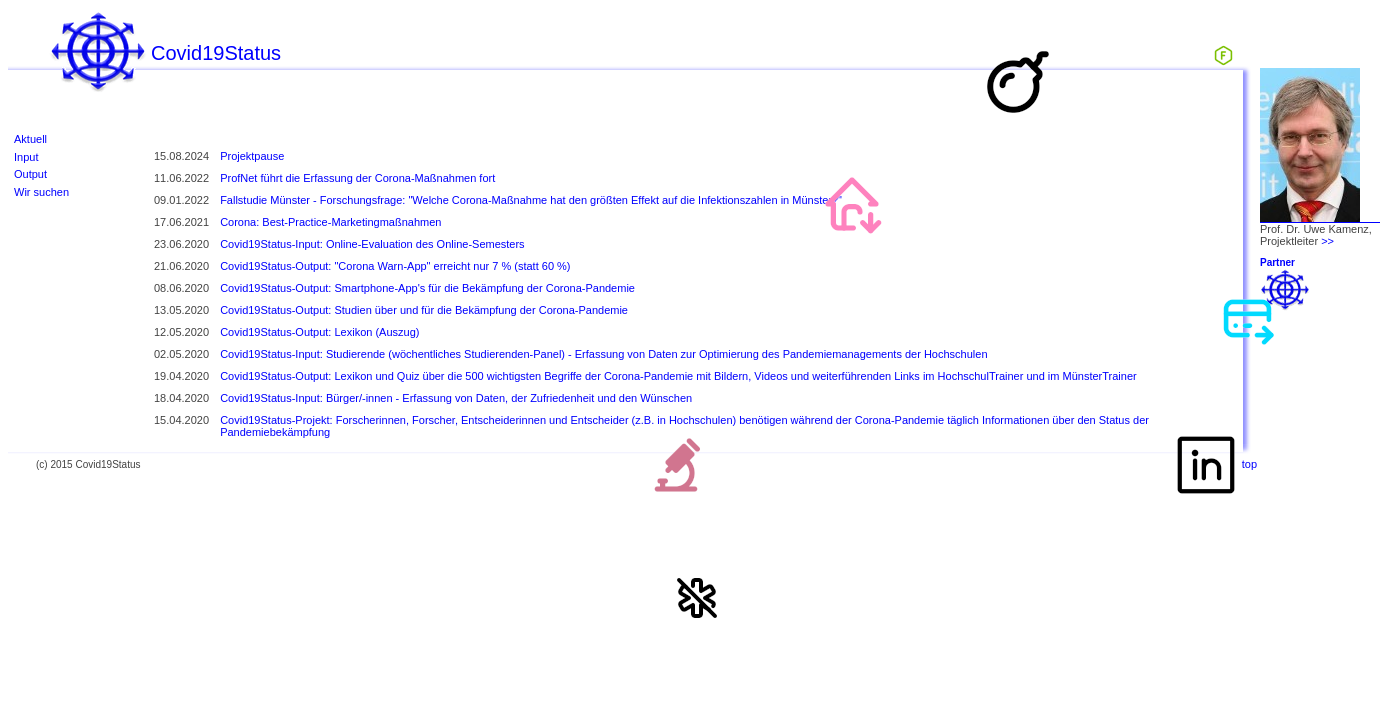 This screenshot has width=1388, height=720. Describe the element at coordinates (1206, 465) in the screenshot. I see `open LinkedIn profile or page` at that location.